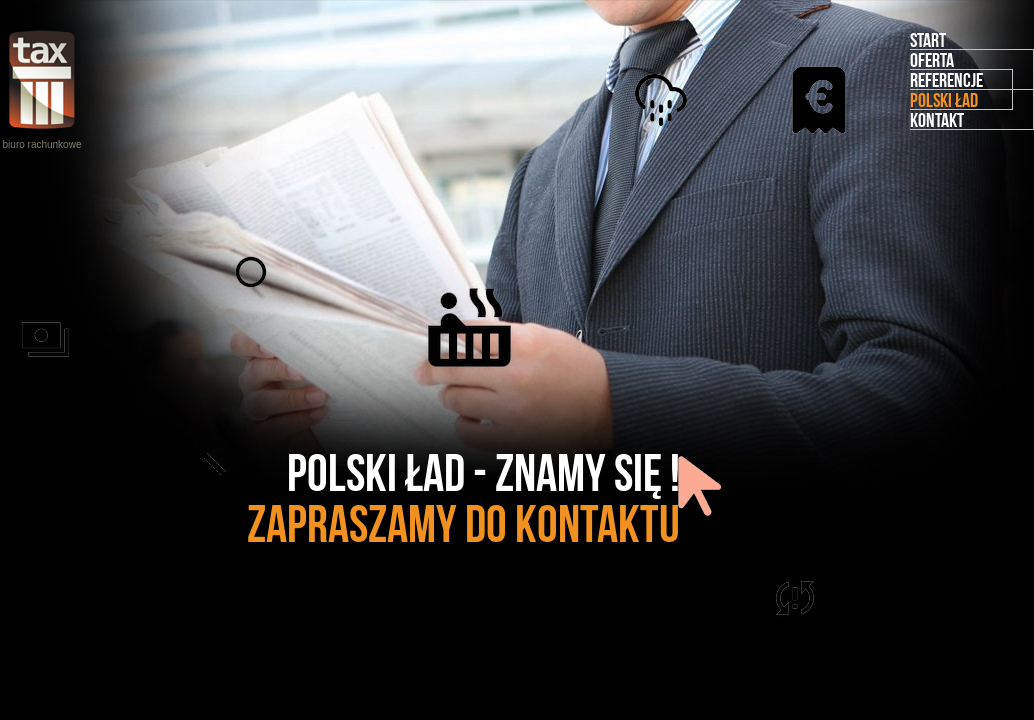  What do you see at coordinates (819, 100) in the screenshot?
I see `view euro payment receipt` at bounding box center [819, 100].